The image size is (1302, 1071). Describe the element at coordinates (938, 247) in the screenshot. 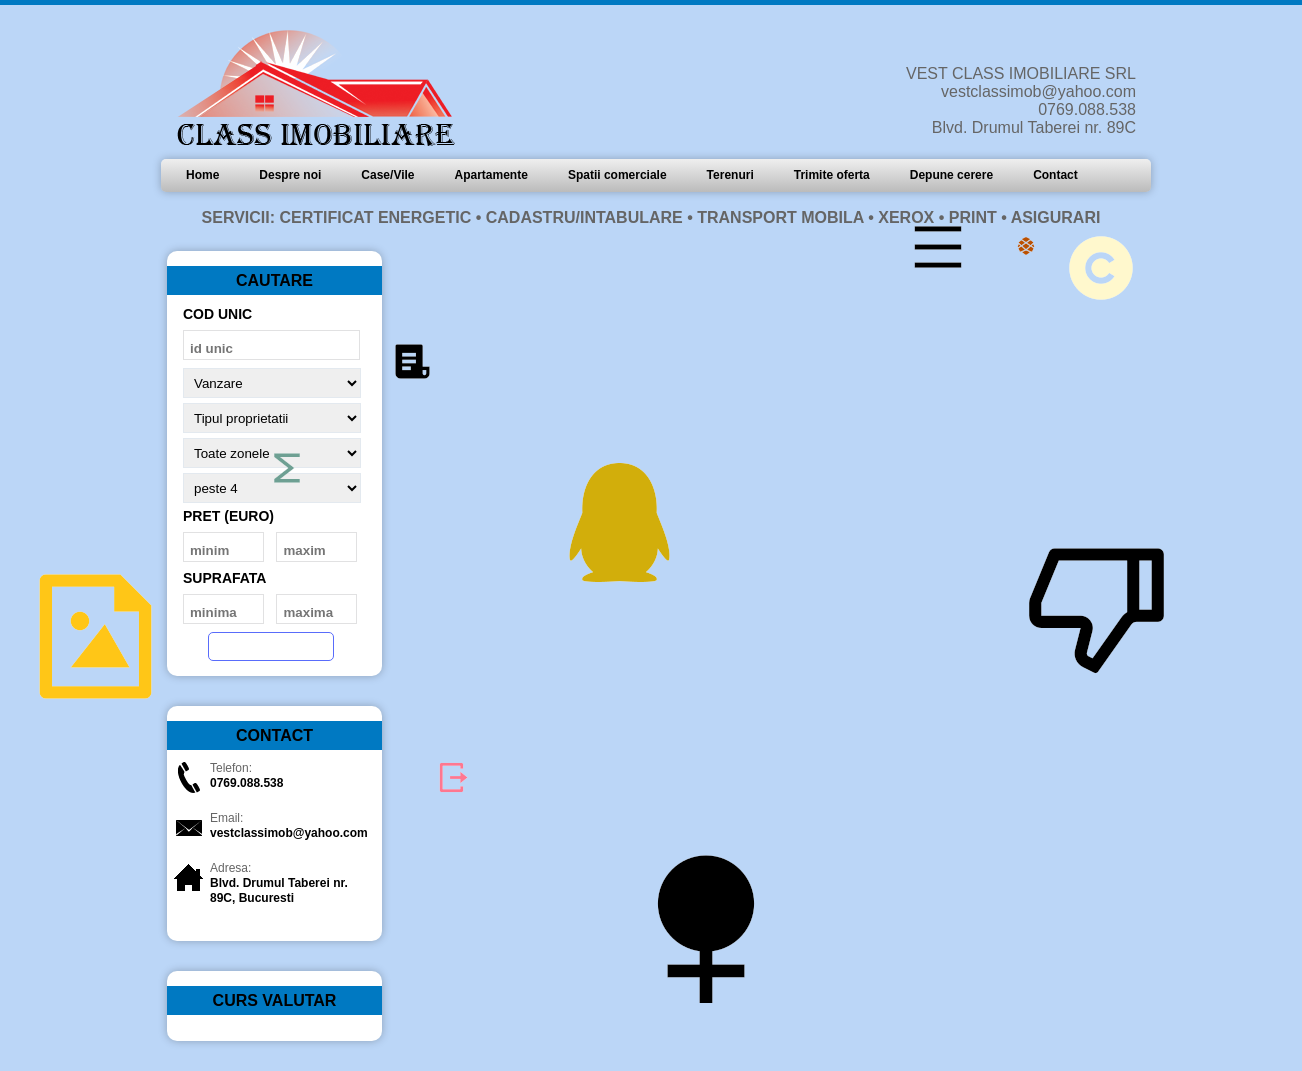

I see `open navigation menu` at that location.